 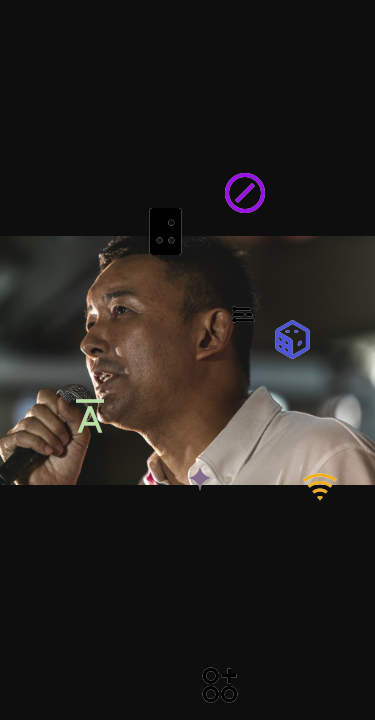 What do you see at coordinates (245, 193) in the screenshot?
I see `indicates a prohibited or forbidden action` at bounding box center [245, 193].